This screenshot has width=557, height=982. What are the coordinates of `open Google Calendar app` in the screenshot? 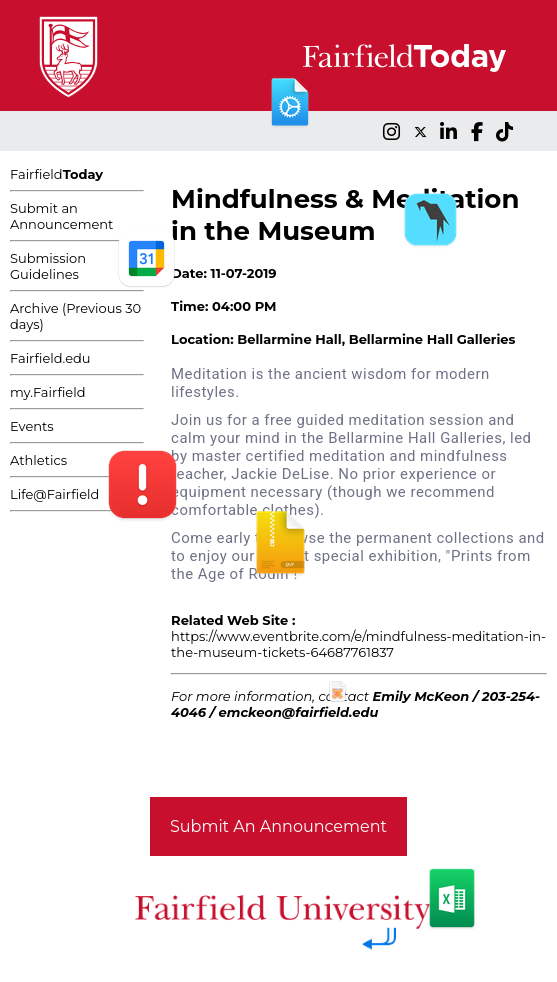 It's located at (146, 258).